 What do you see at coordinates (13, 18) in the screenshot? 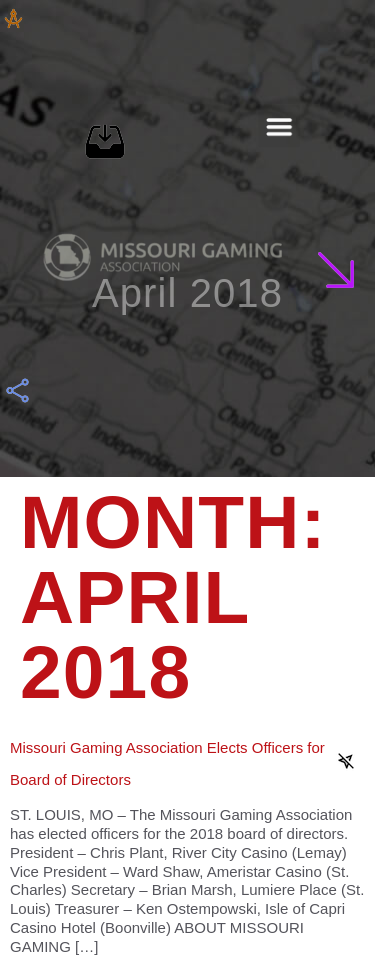
I see `access geometry or drawing tools` at bounding box center [13, 18].